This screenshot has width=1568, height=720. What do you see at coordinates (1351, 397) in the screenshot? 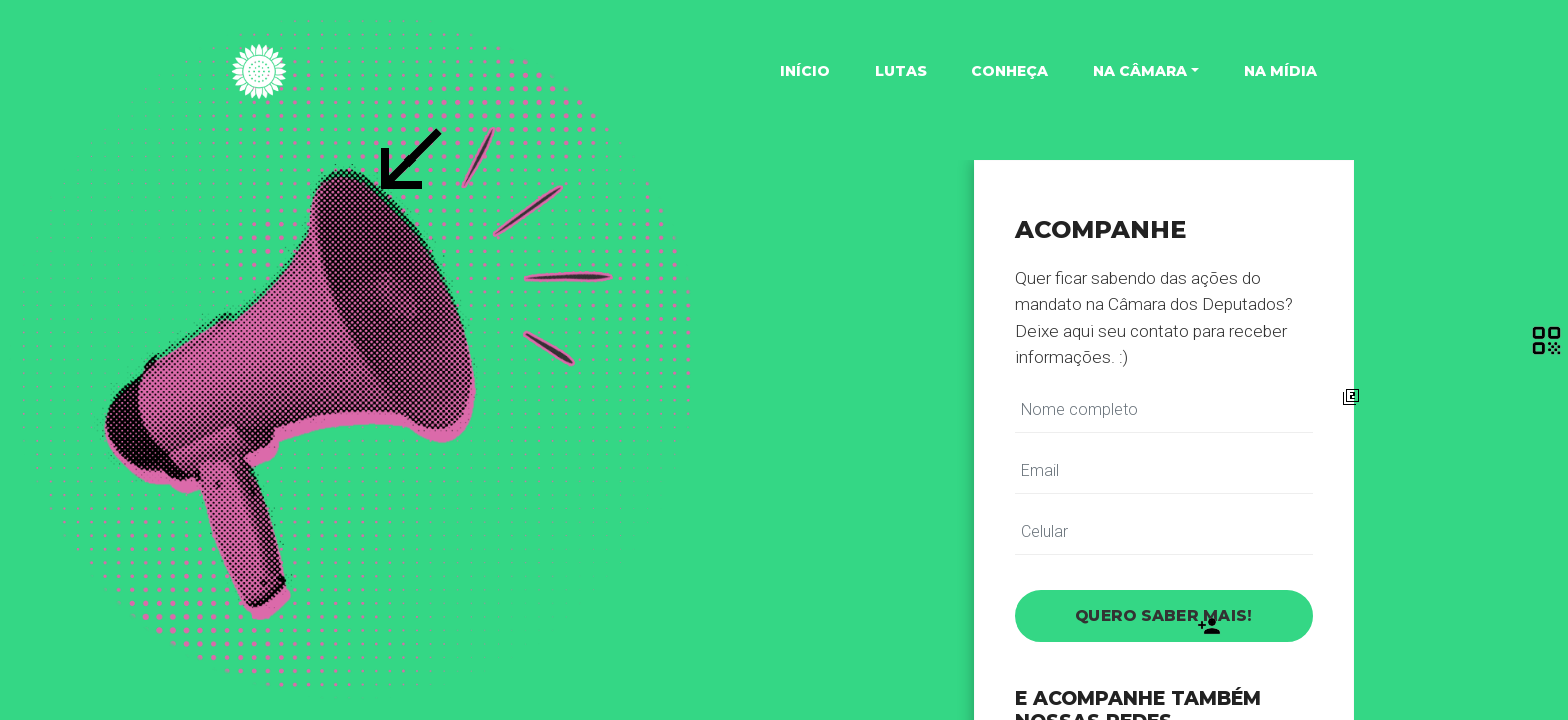
I see `select or apply filter number 2` at bounding box center [1351, 397].